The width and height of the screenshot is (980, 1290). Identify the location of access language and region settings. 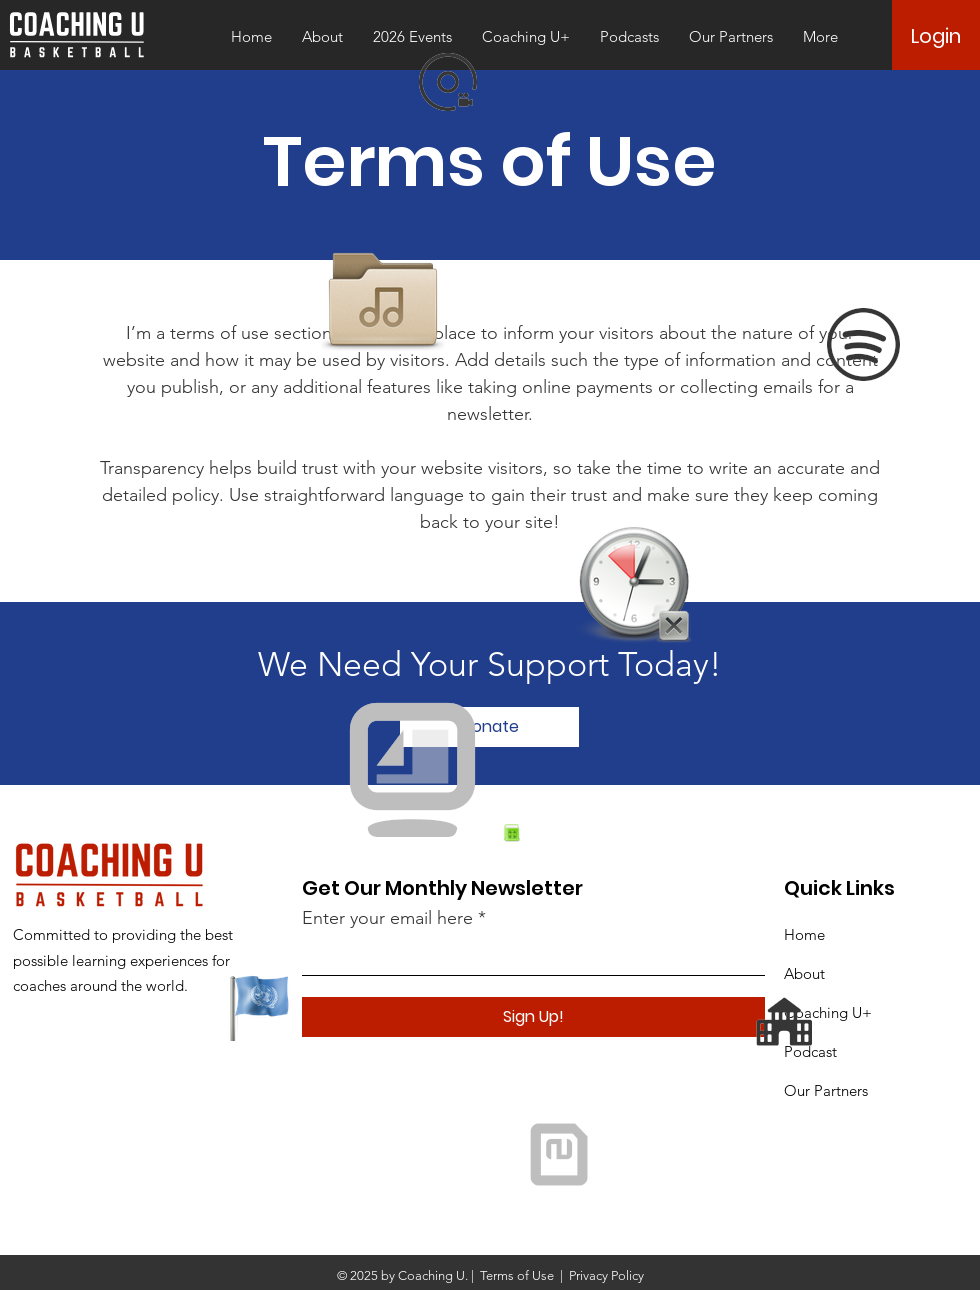
(259, 1008).